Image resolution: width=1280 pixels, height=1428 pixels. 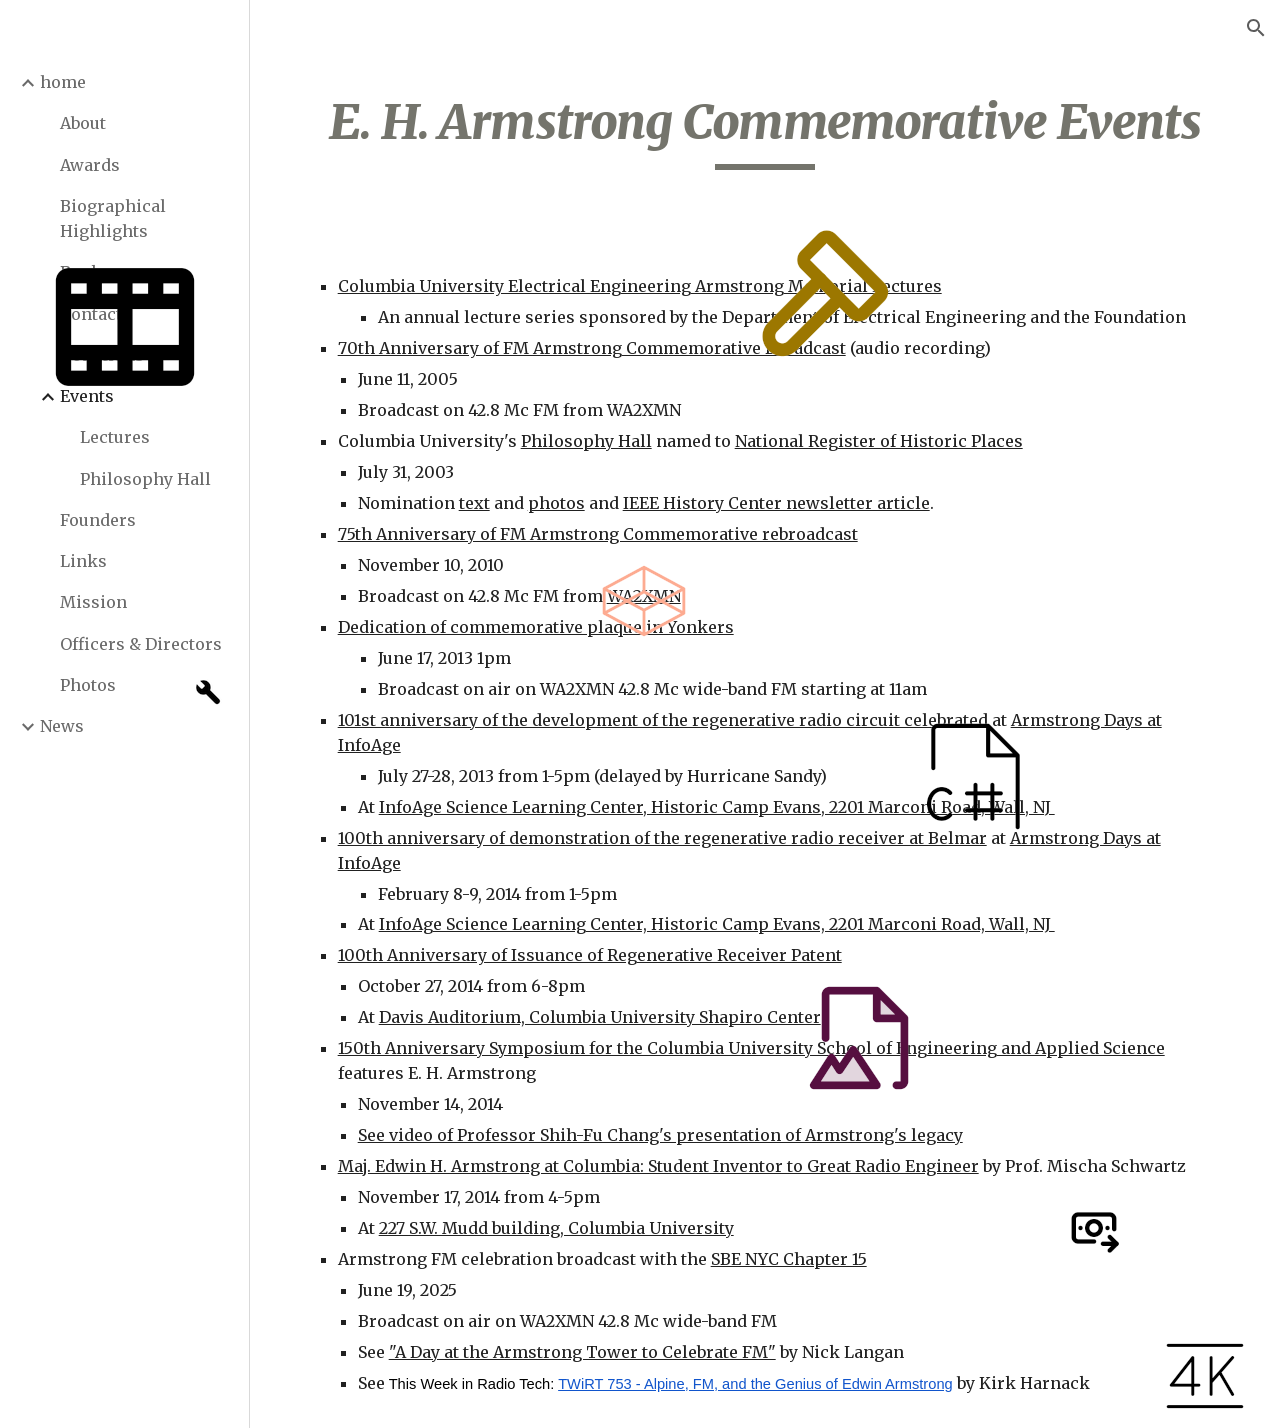 I want to click on open CodePen profile or project, so click(x=644, y=601).